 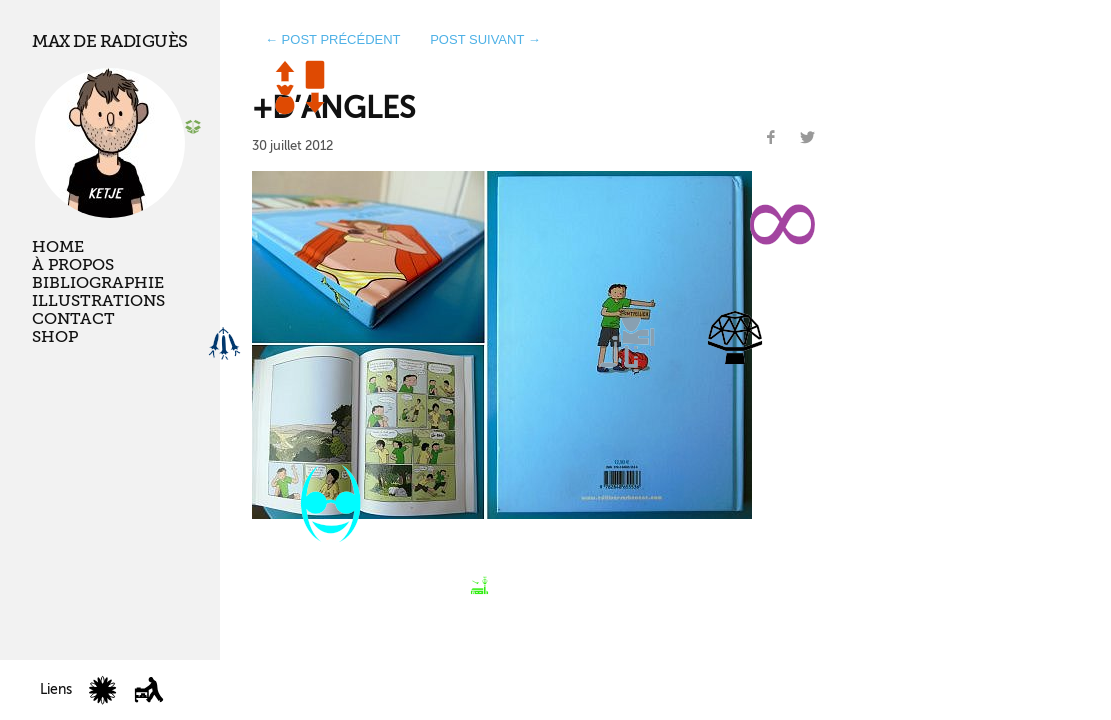 What do you see at coordinates (332, 503) in the screenshot?
I see `select the mad scientist character class` at bounding box center [332, 503].